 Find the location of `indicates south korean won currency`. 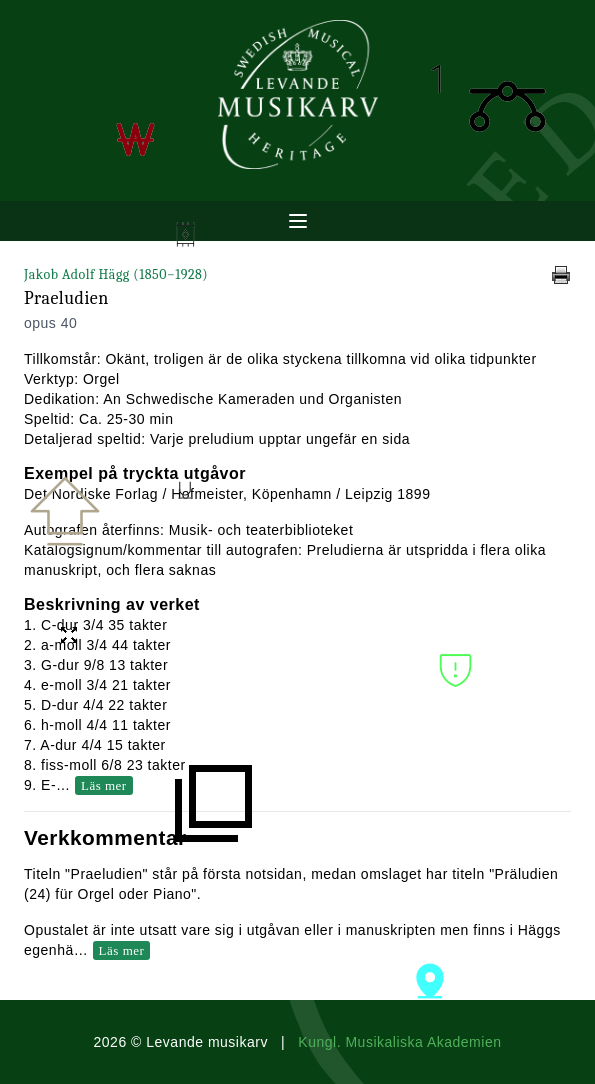

indicates south korean won currency is located at coordinates (135, 139).